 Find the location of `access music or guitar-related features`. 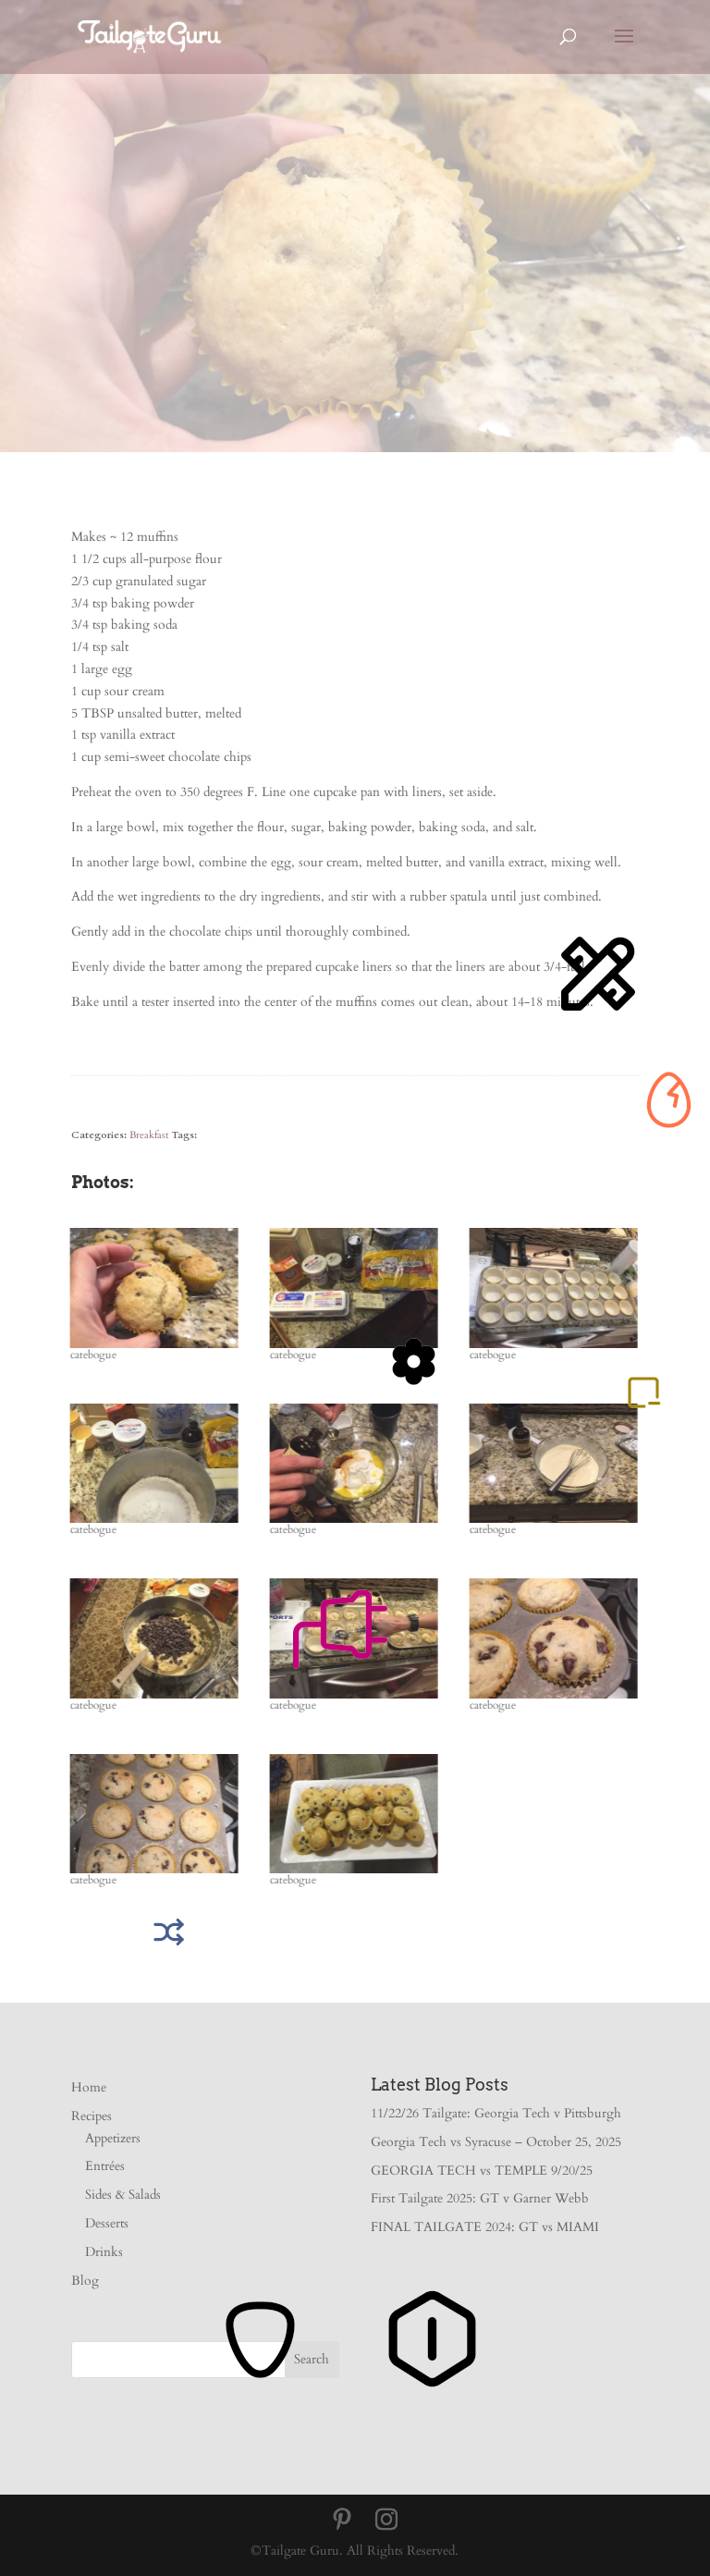

access music or guitar-related features is located at coordinates (260, 2339).